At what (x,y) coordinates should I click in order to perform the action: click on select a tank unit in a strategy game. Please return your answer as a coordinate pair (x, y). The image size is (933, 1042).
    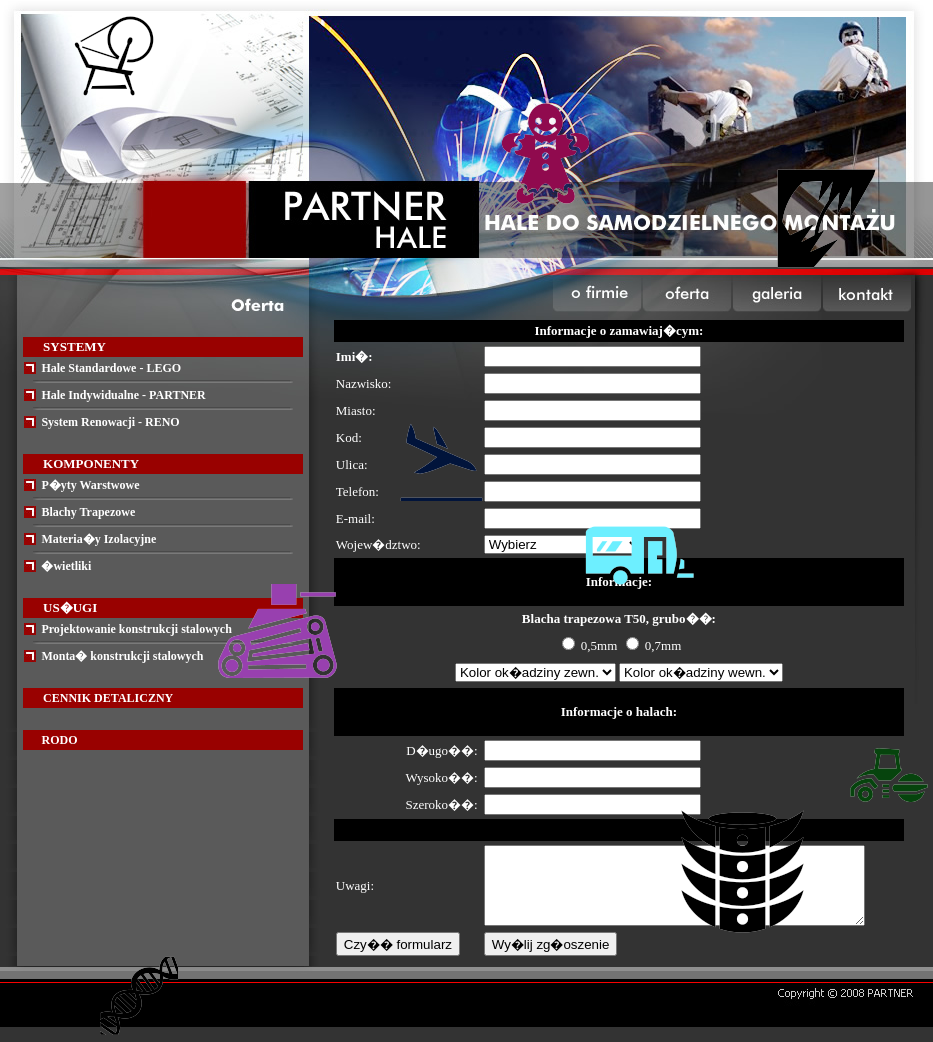
    Looking at the image, I should click on (277, 623).